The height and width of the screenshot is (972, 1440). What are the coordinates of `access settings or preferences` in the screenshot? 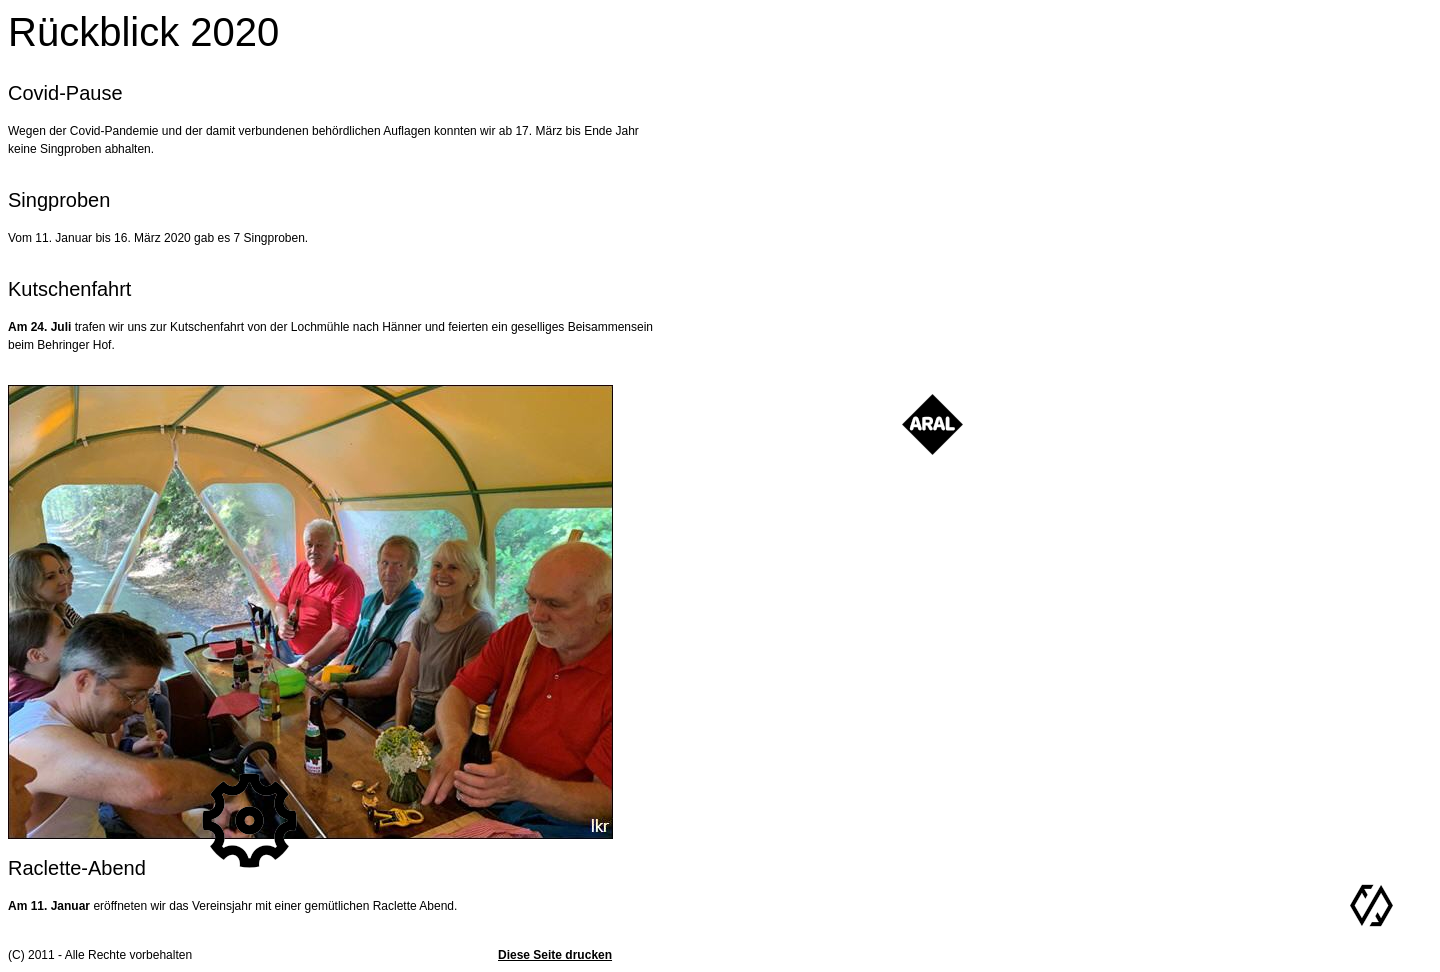 It's located at (249, 820).